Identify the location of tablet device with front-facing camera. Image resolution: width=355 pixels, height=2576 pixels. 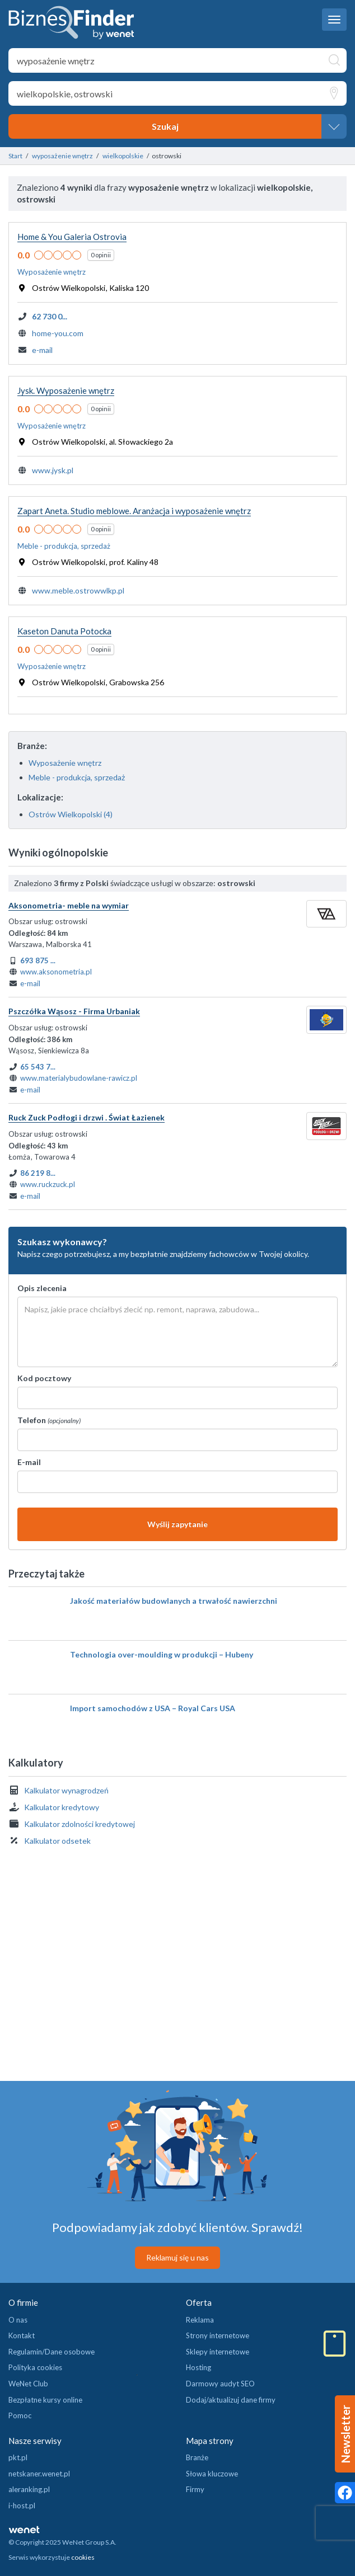
(334, 2343).